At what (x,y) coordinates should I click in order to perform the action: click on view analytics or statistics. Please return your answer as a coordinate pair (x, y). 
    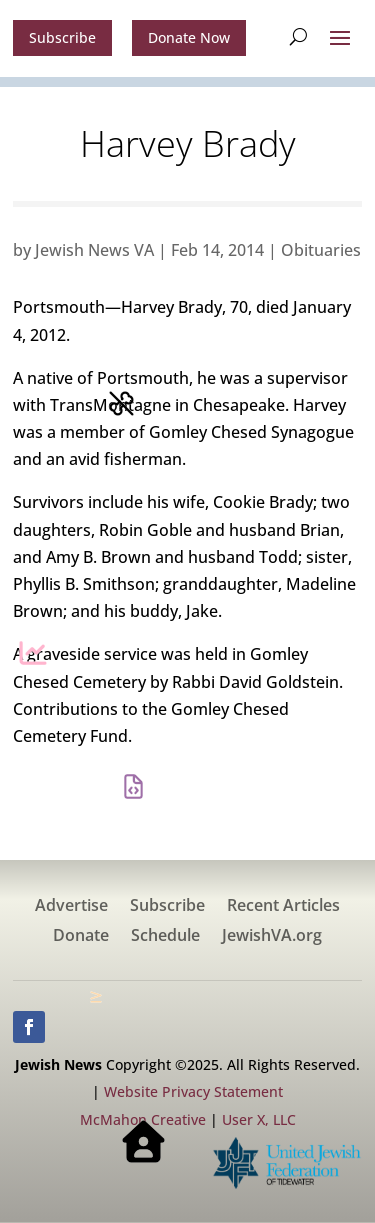
    Looking at the image, I should click on (33, 653).